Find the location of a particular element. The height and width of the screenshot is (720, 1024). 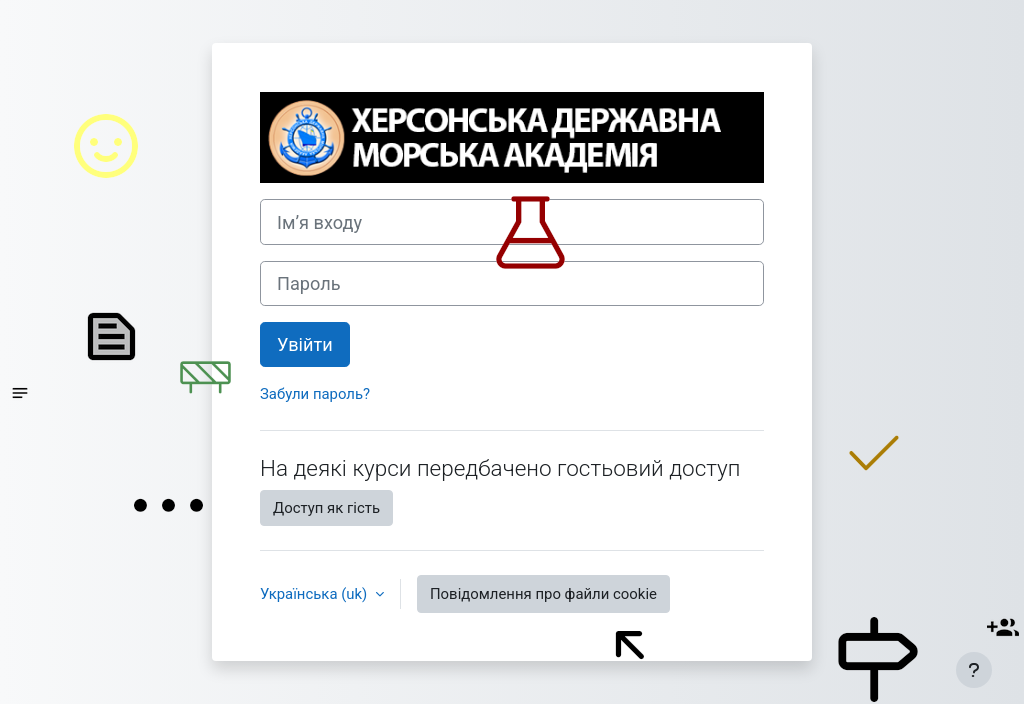

navigate back to previous screen is located at coordinates (630, 645).